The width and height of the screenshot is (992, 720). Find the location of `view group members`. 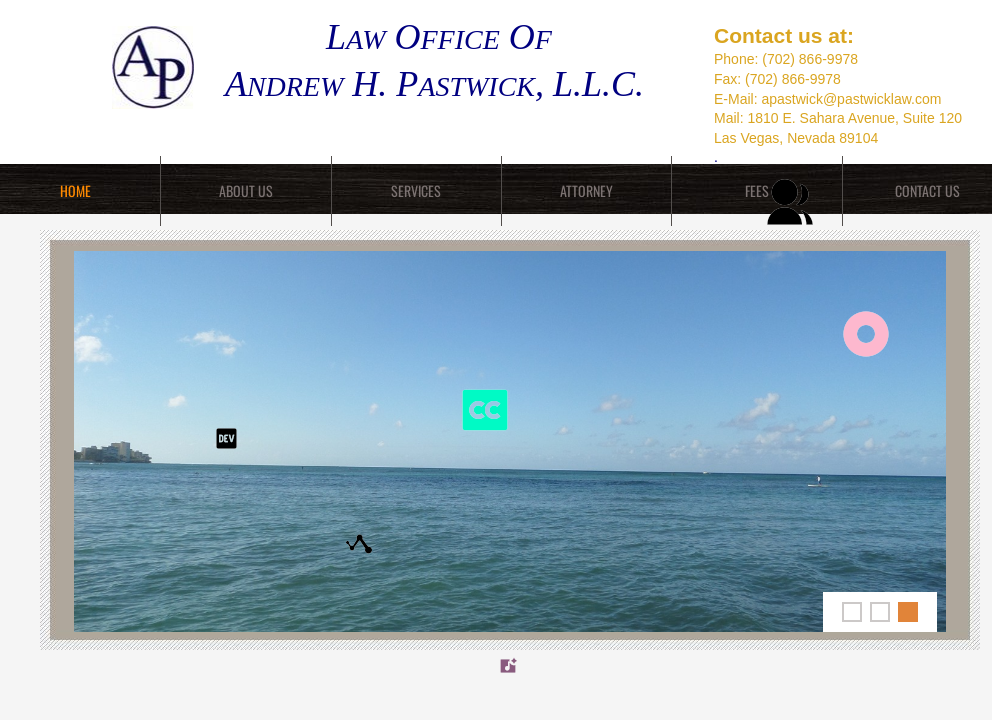

view group members is located at coordinates (789, 203).